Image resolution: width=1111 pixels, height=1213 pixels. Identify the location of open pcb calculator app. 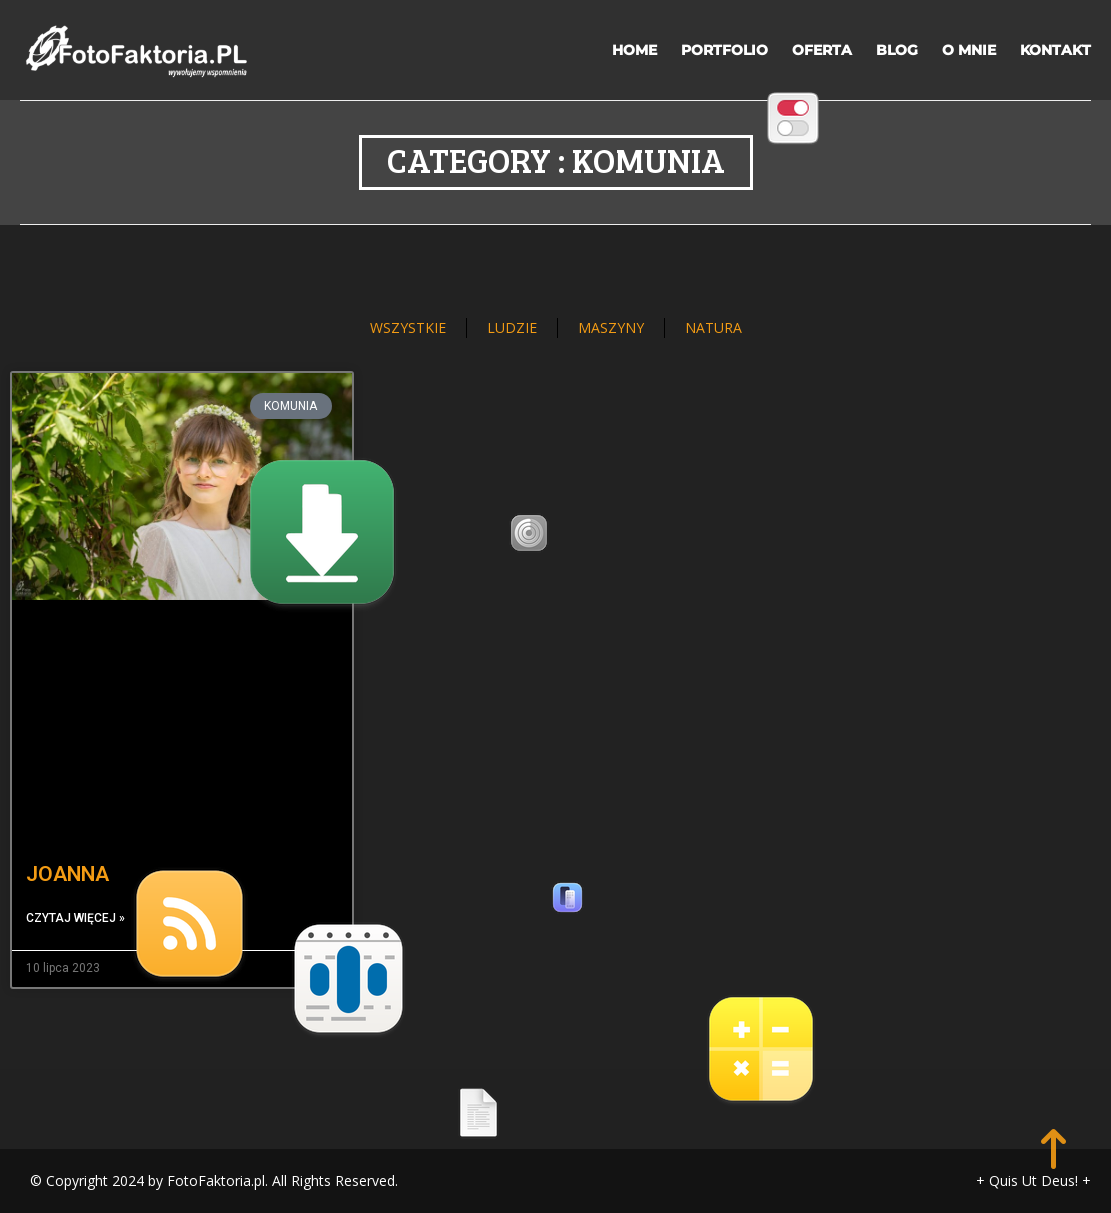
(761, 1049).